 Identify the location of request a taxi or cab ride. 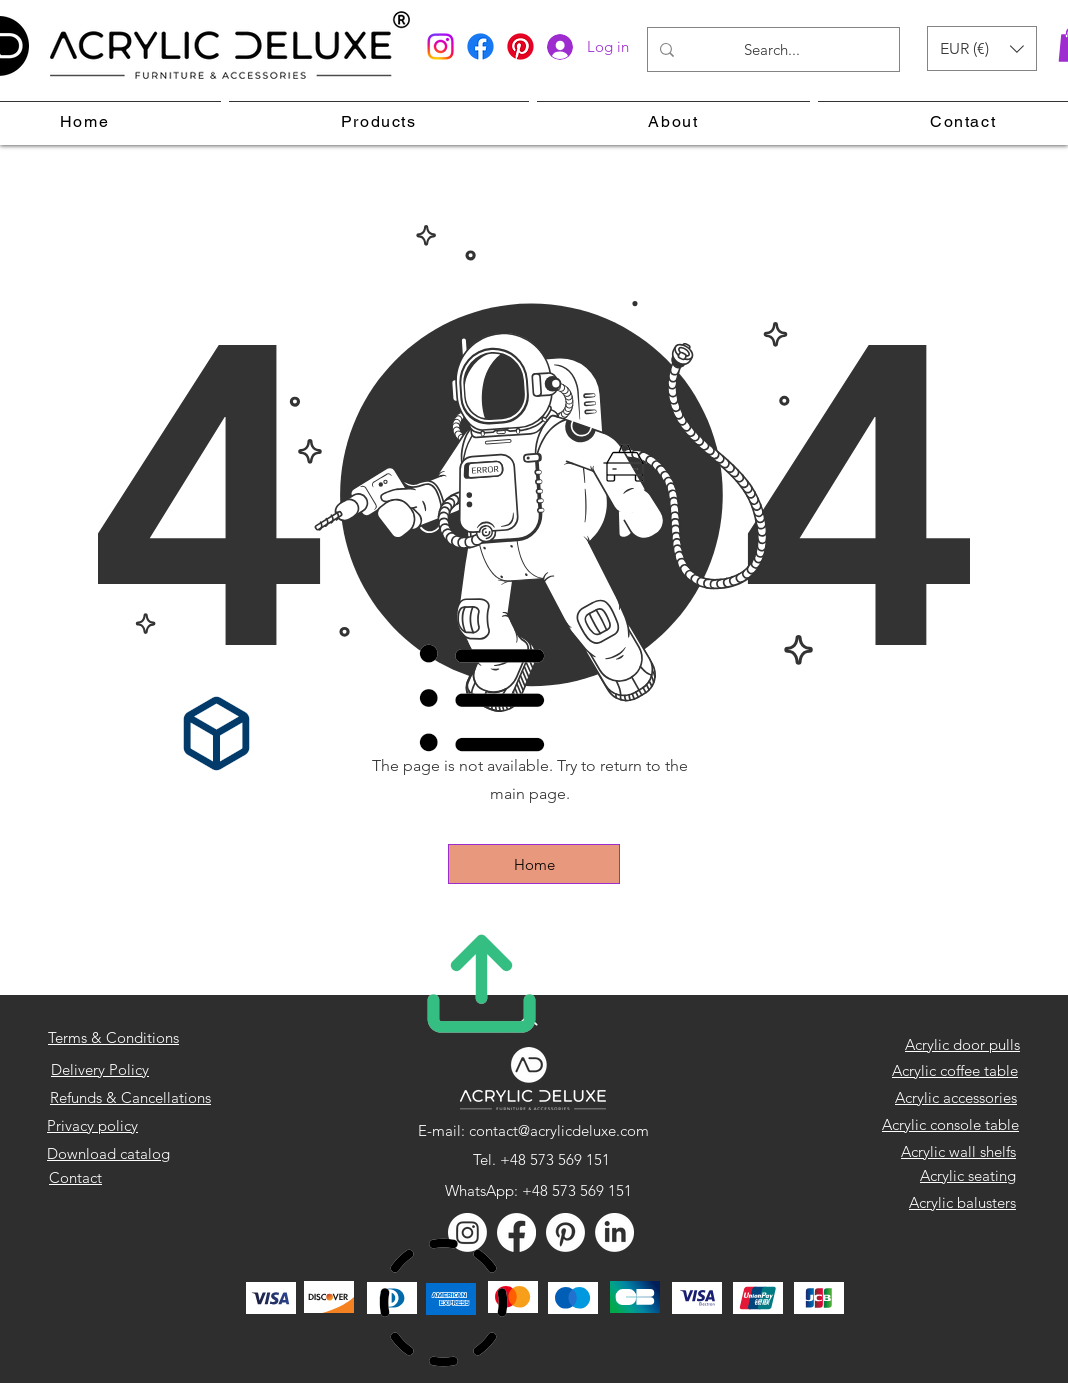
(625, 466).